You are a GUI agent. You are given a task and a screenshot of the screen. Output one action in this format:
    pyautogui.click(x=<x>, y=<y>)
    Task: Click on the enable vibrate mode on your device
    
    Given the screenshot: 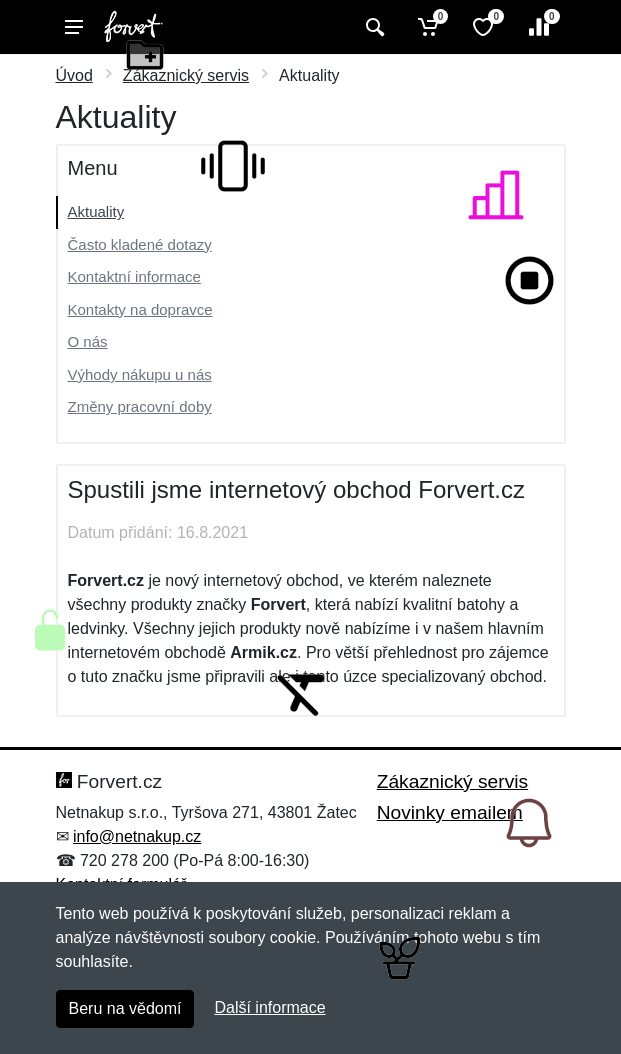 What is the action you would take?
    pyautogui.click(x=233, y=166)
    